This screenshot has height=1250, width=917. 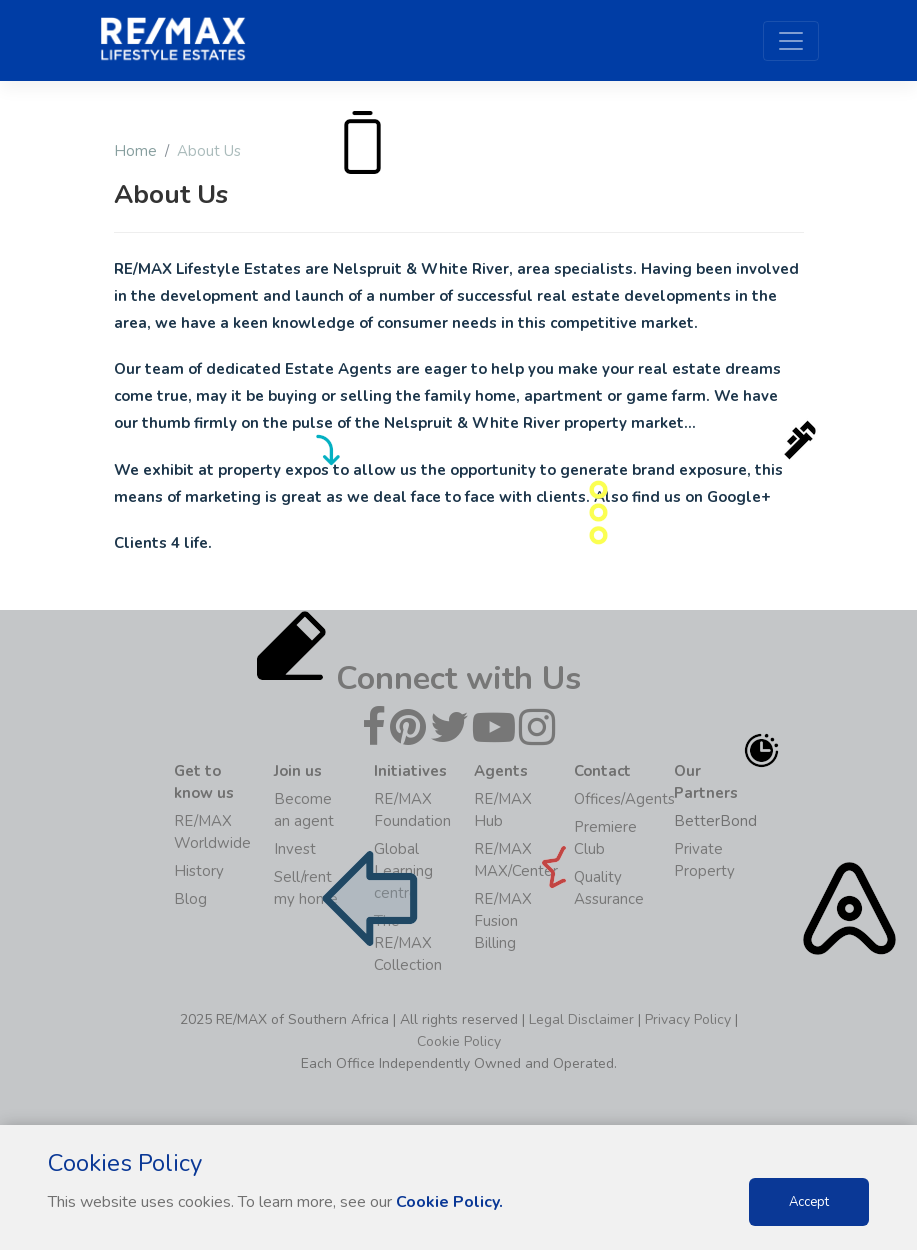 I want to click on access plumbing services or repairs, so click(x=800, y=440).